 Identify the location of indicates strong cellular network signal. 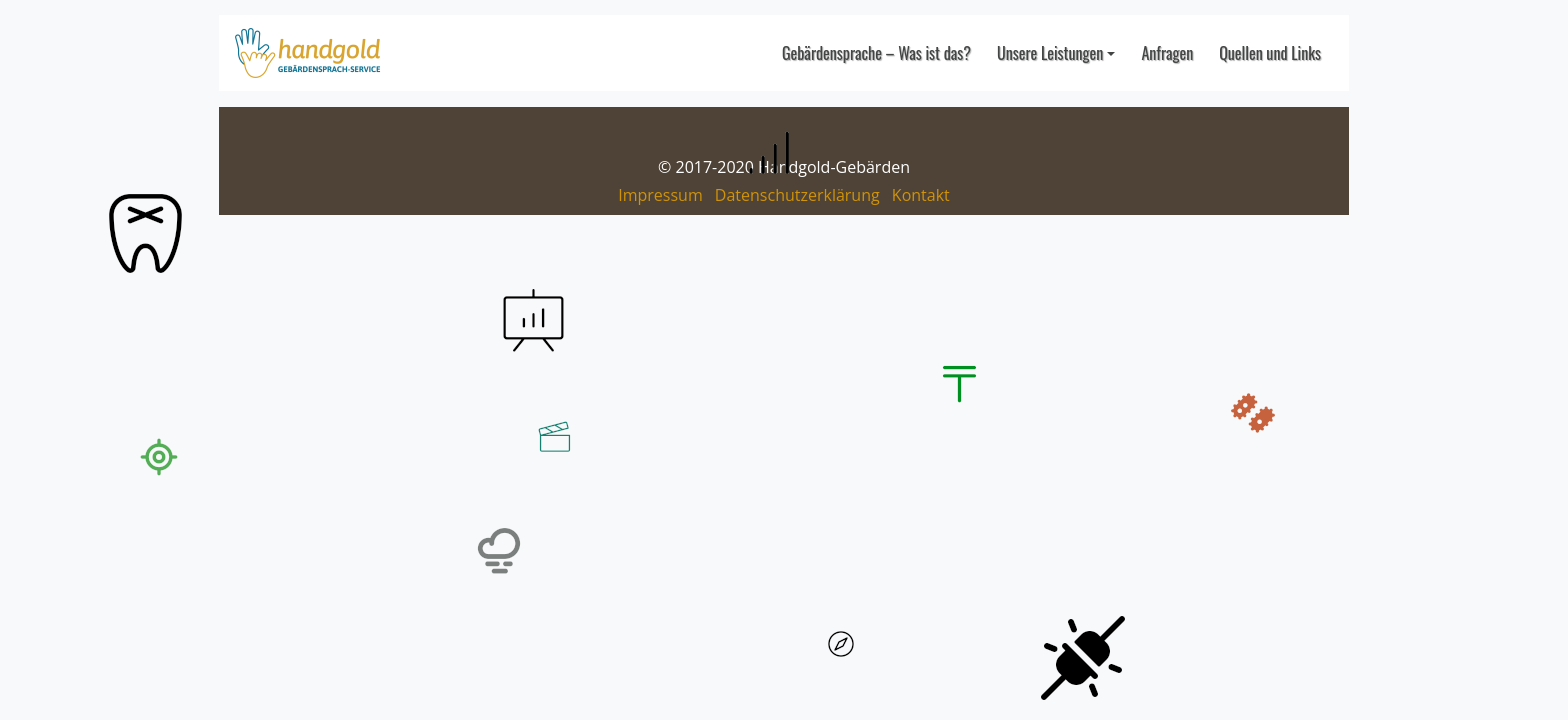
(777, 150).